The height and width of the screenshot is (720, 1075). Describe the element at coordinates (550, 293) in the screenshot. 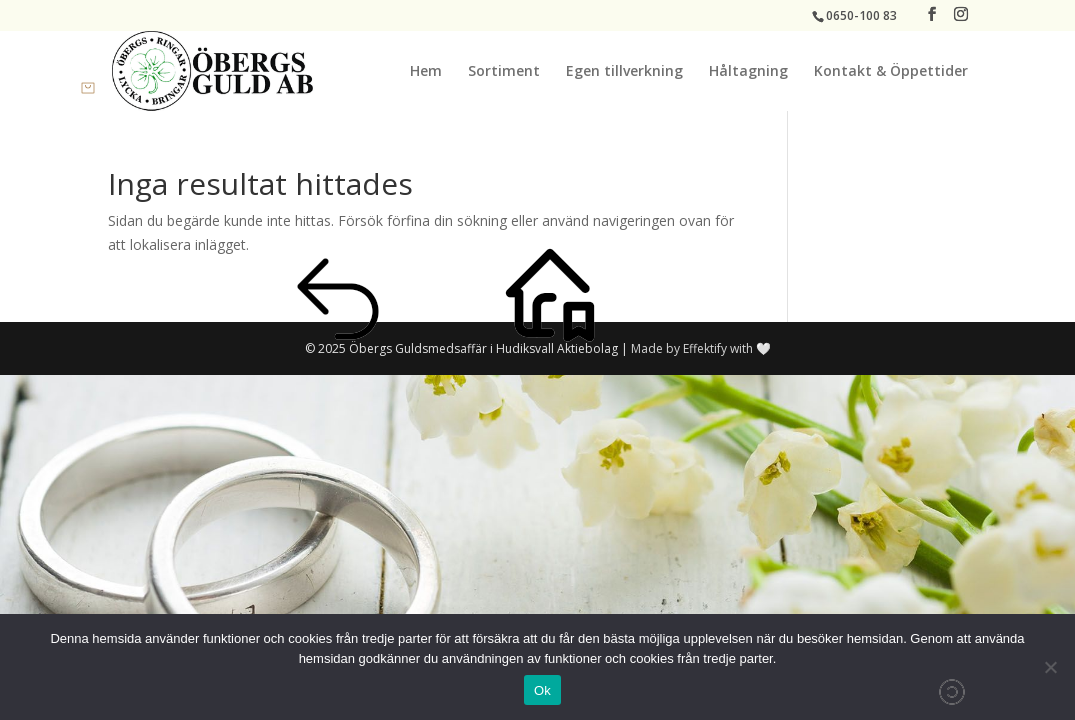

I see `save or bookmark a home listing` at that location.